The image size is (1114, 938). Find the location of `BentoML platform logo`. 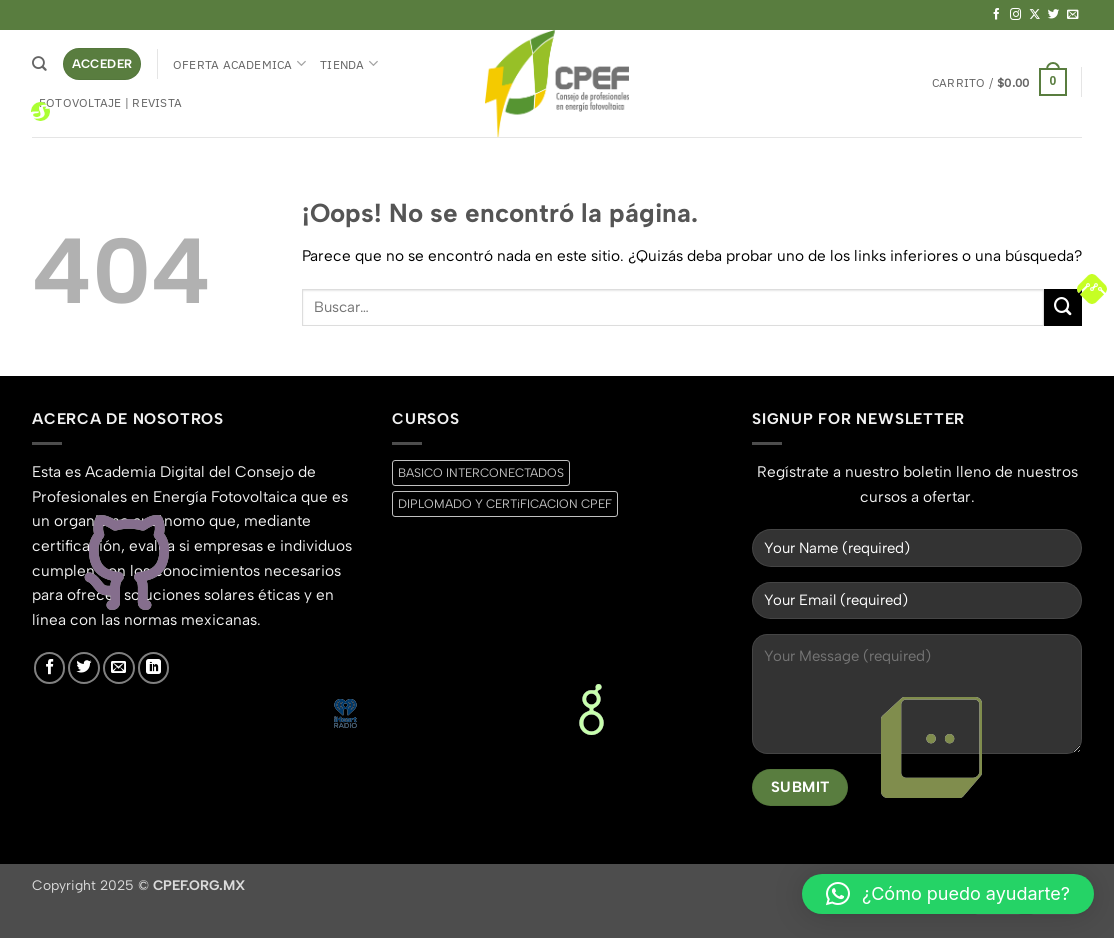

BentoML platform logo is located at coordinates (931, 747).